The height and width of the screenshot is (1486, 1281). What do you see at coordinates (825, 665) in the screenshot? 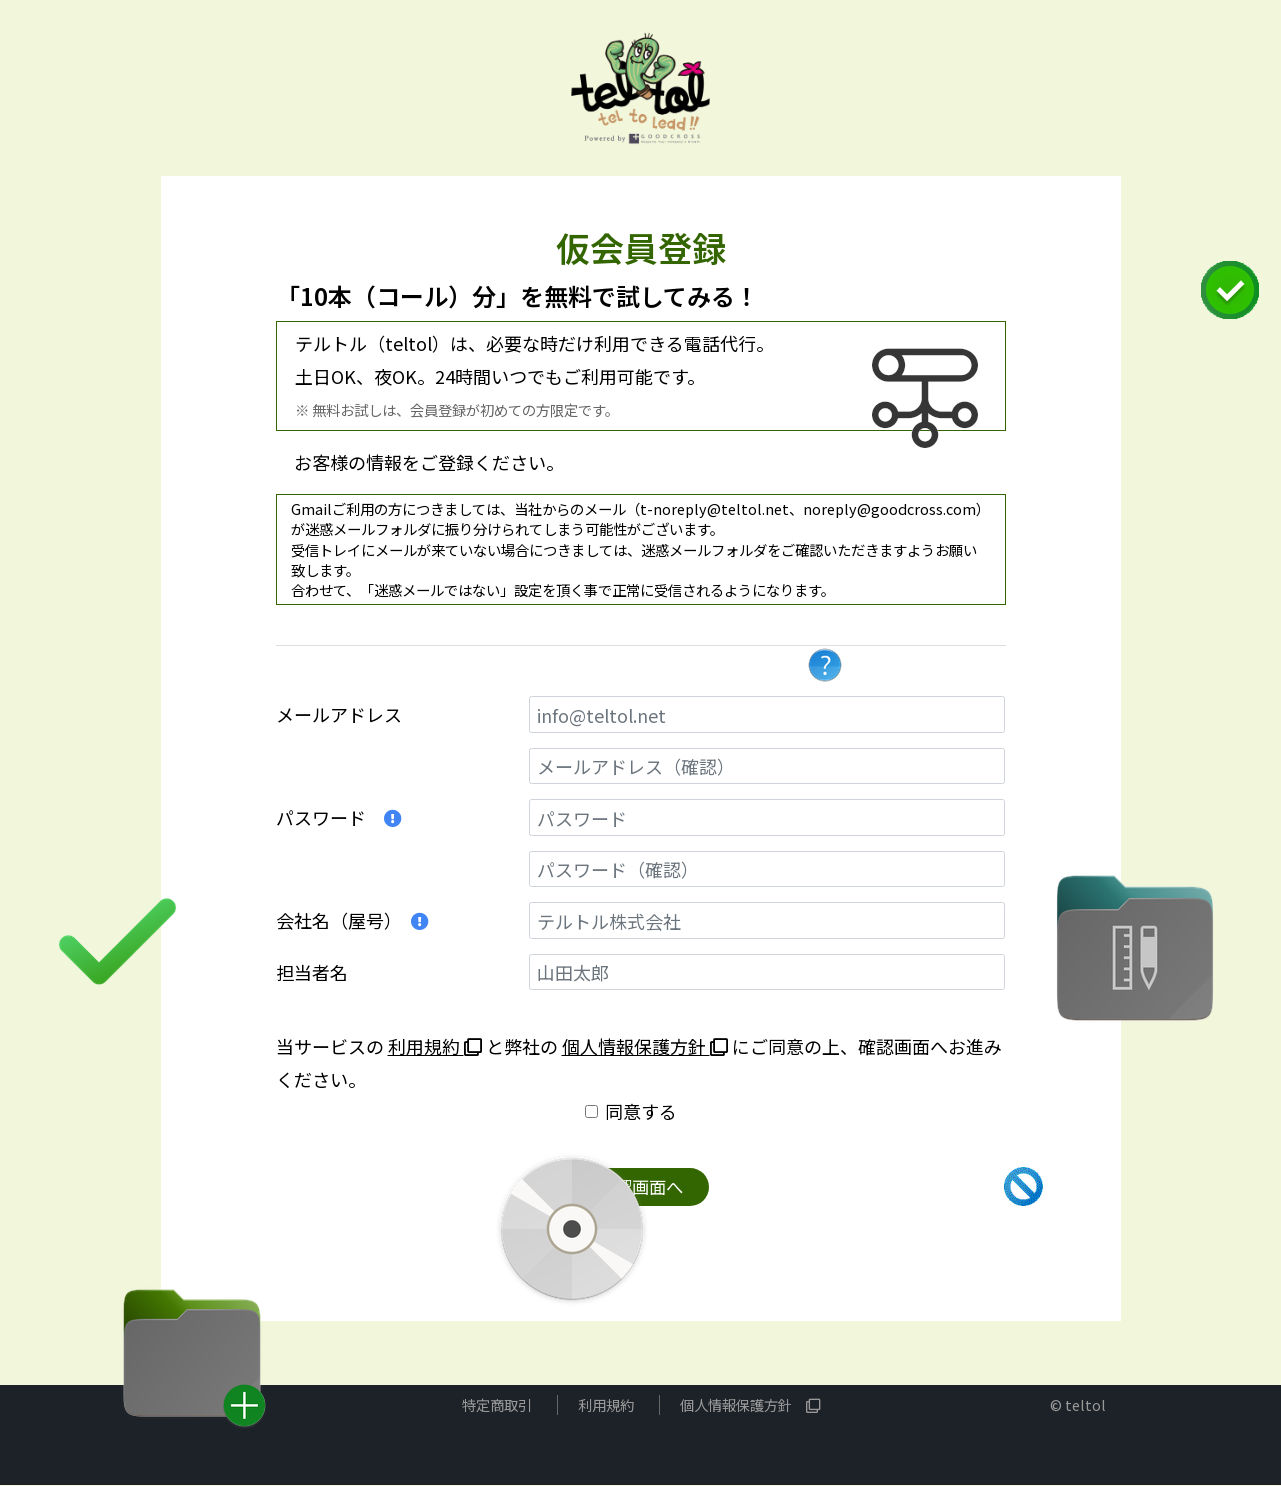
I see `access frequently asked questions` at bounding box center [825, 665].